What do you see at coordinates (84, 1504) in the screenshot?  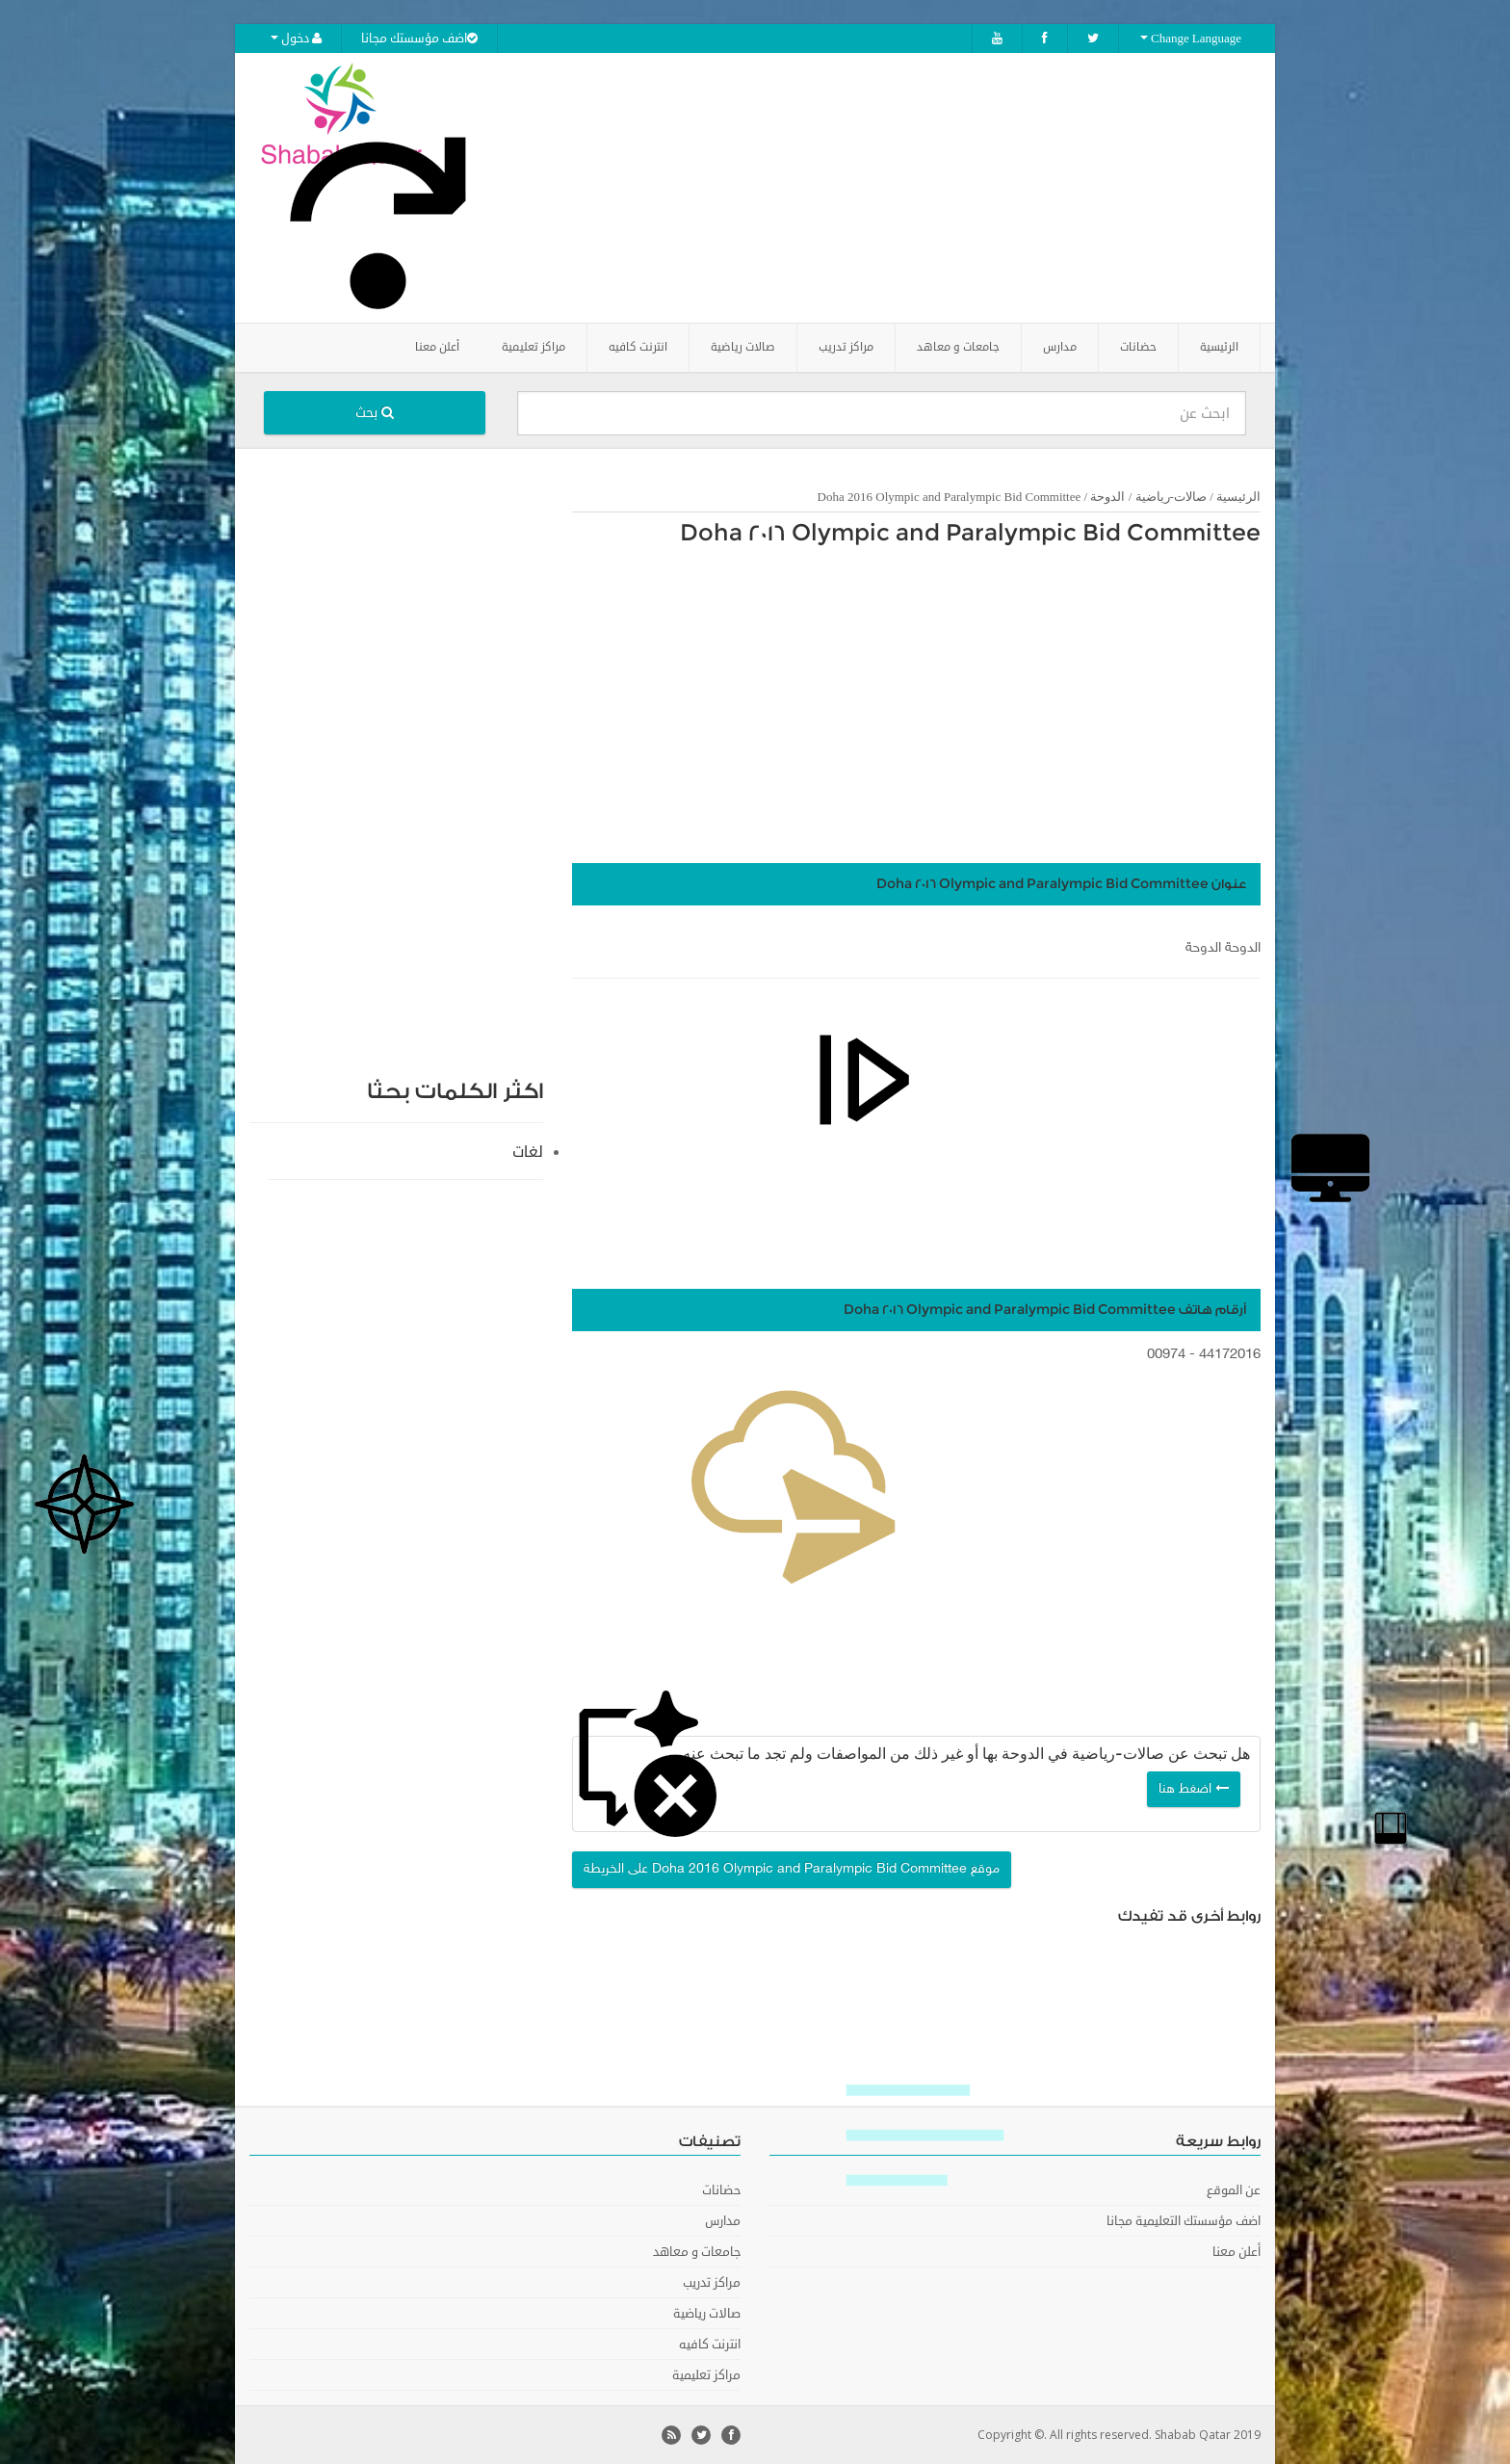 I see `access navigation or orientation tools` at bounding box center [84, 1504].